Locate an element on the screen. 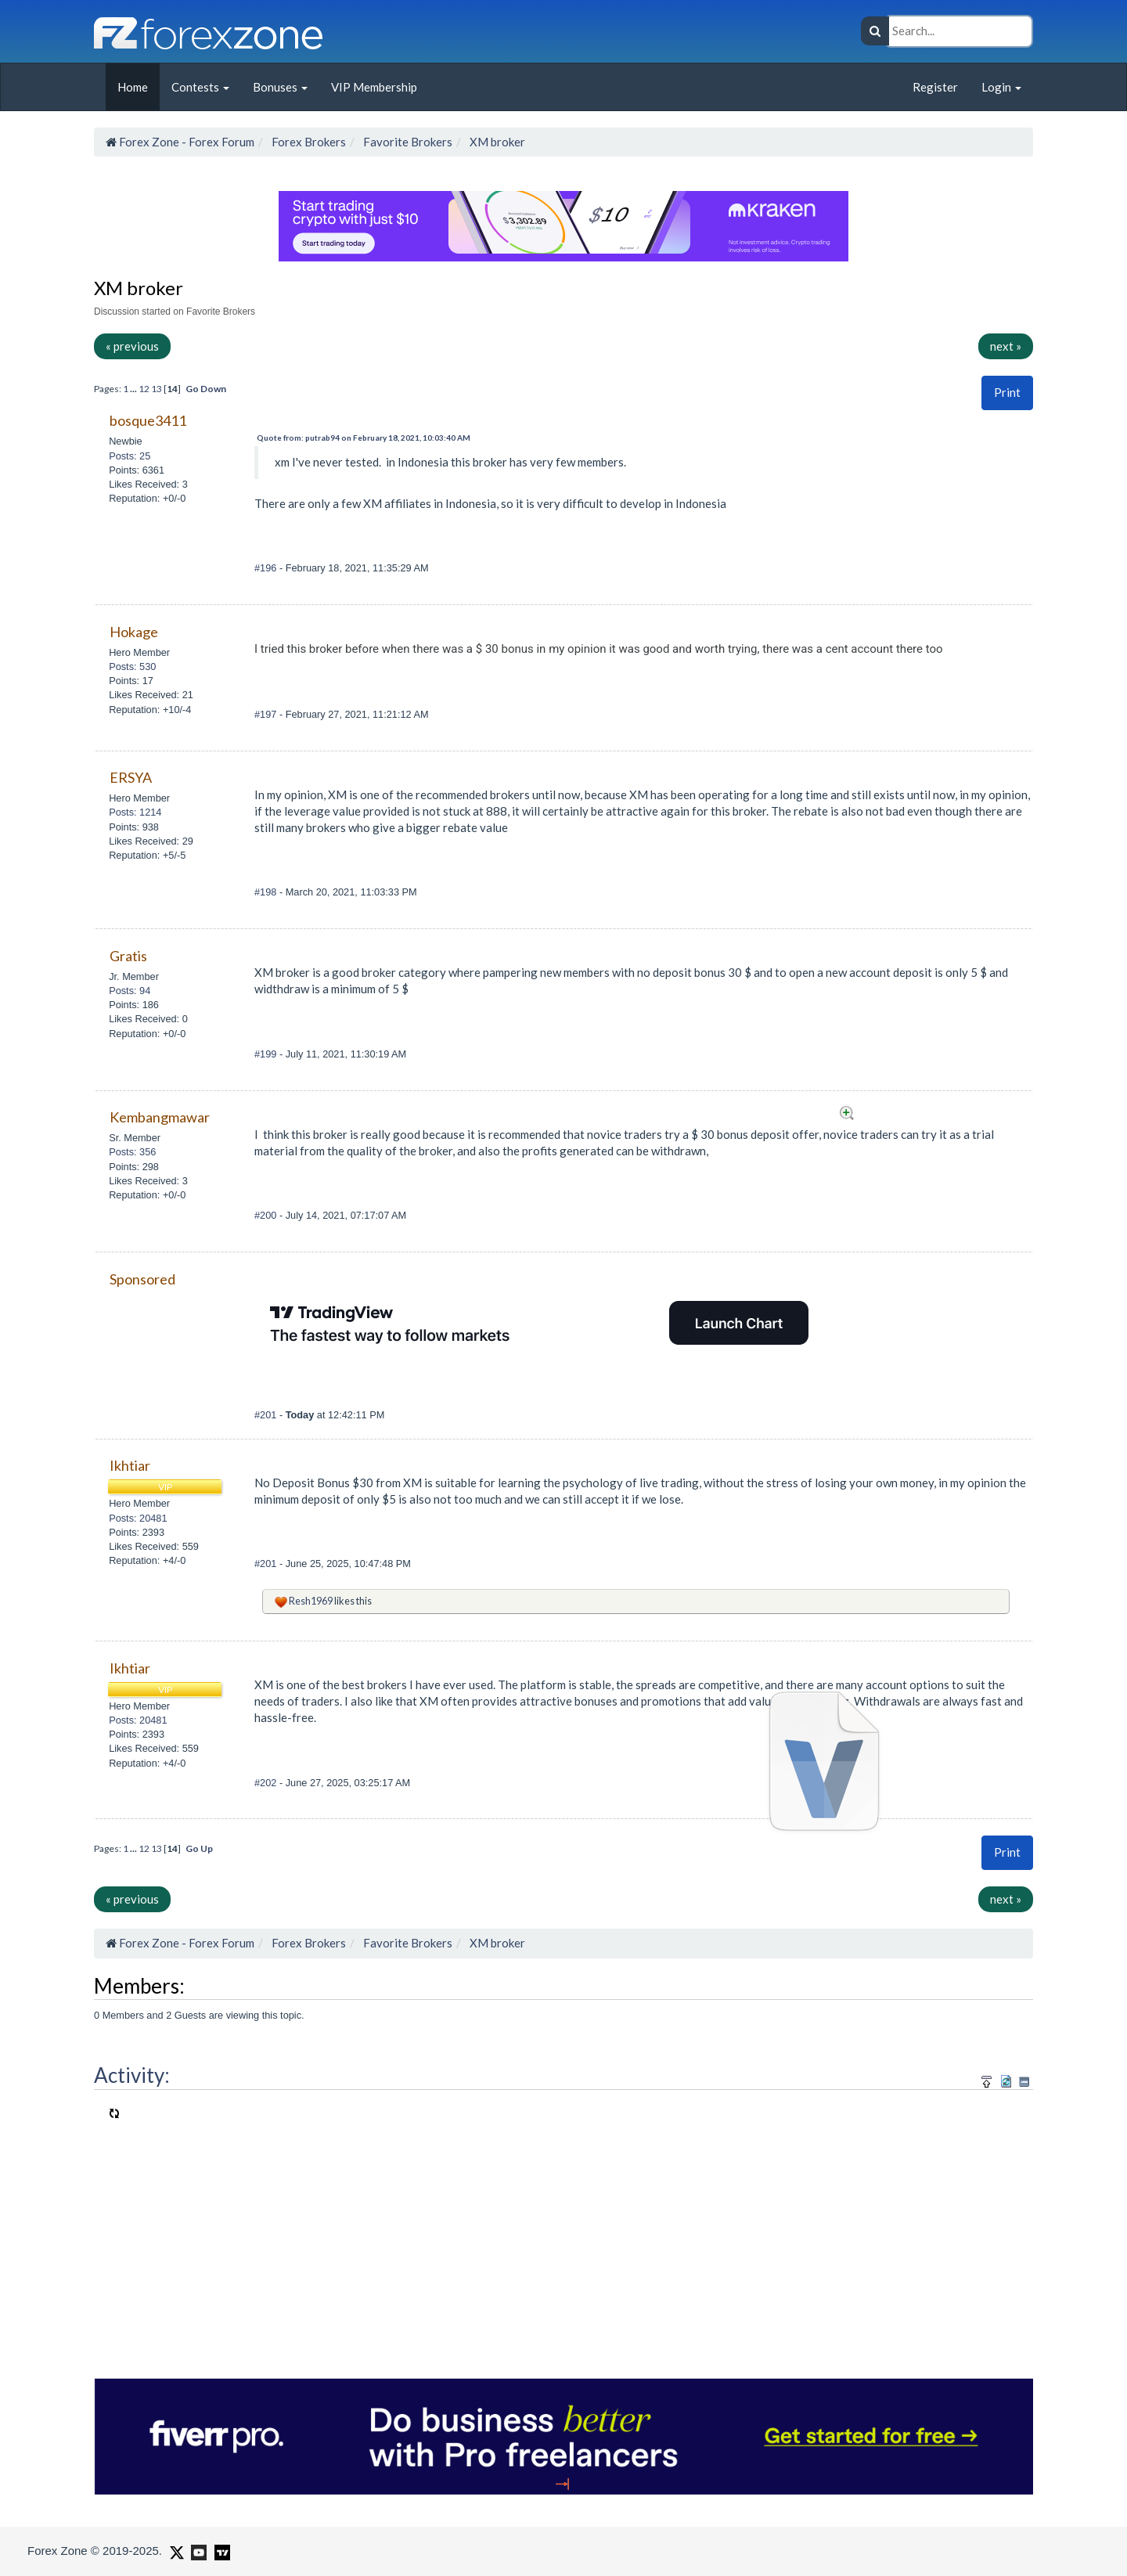 The width and height of the screenshot is (1127, 2576). a v programming language source file is located at coordinates (824, 1761).